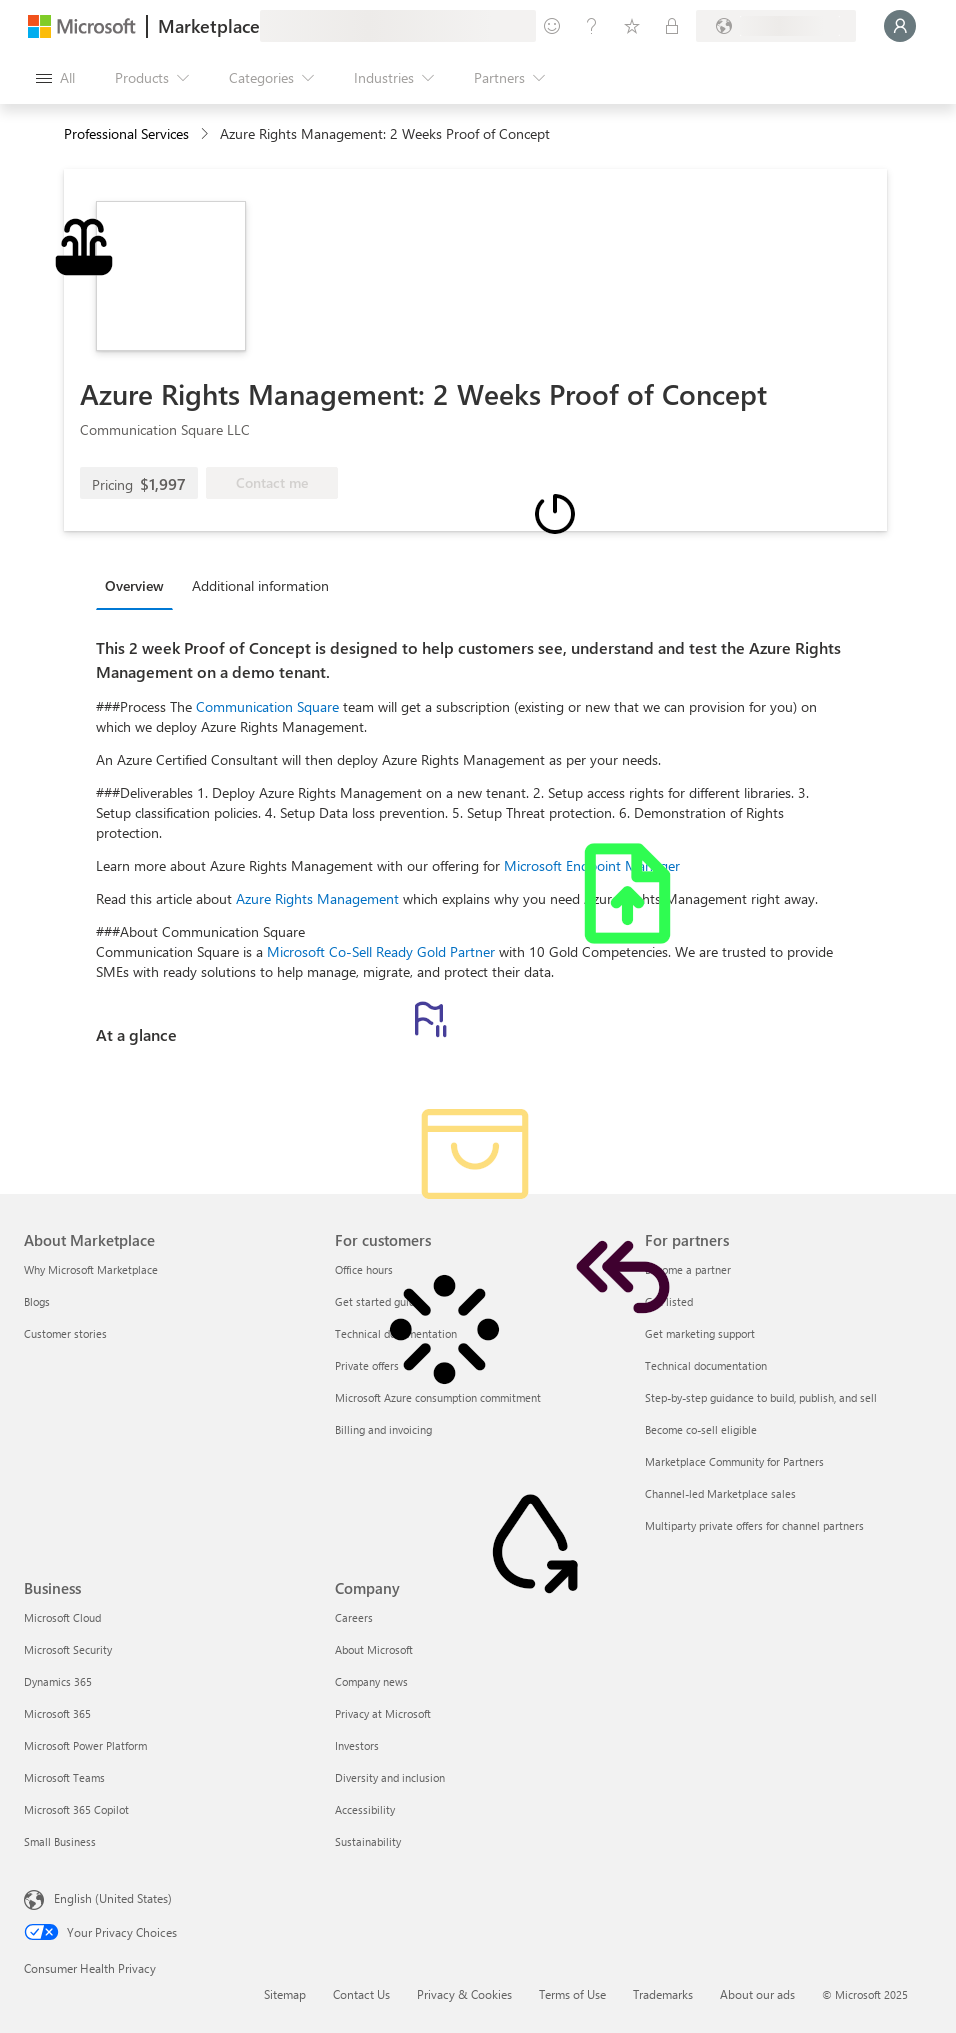 Image resolution: width=956 pixels, height=2033 pixels. I want to click on upload a file, so click(627, 893).